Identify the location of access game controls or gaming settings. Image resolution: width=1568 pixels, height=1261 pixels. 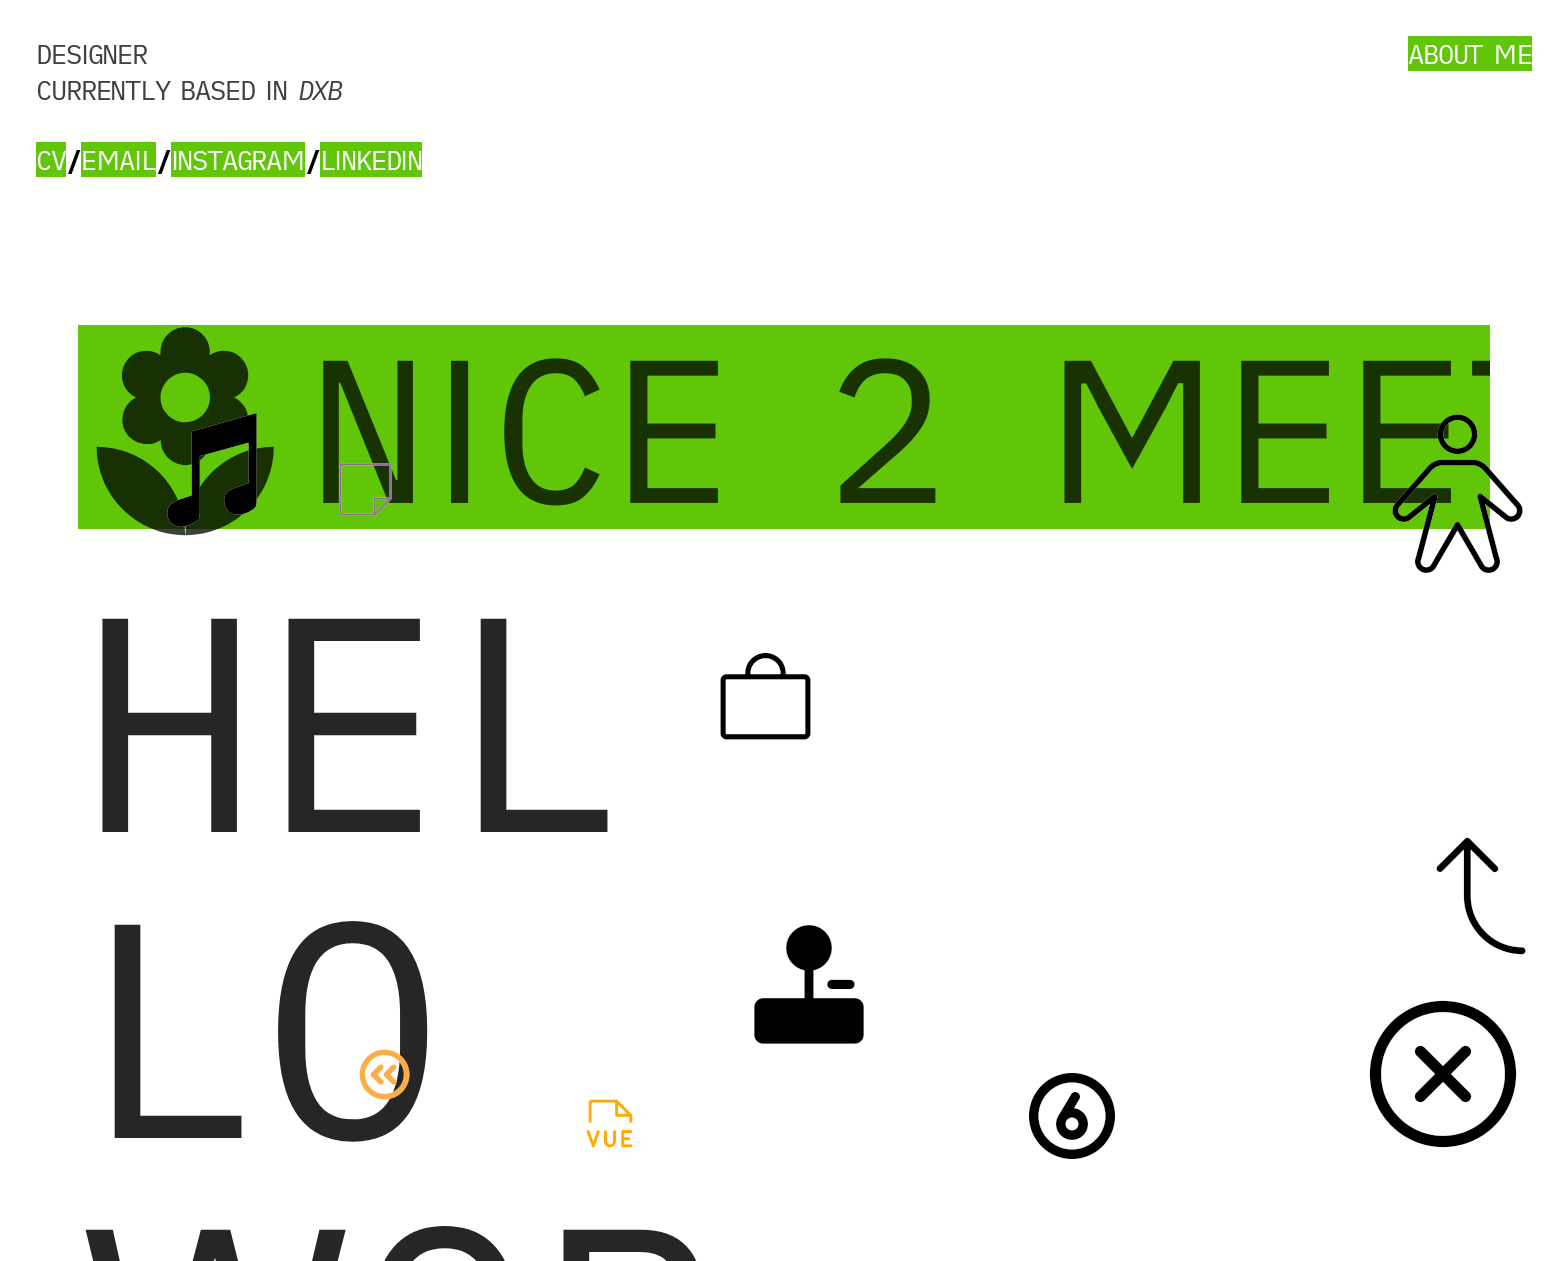
(809, 989).